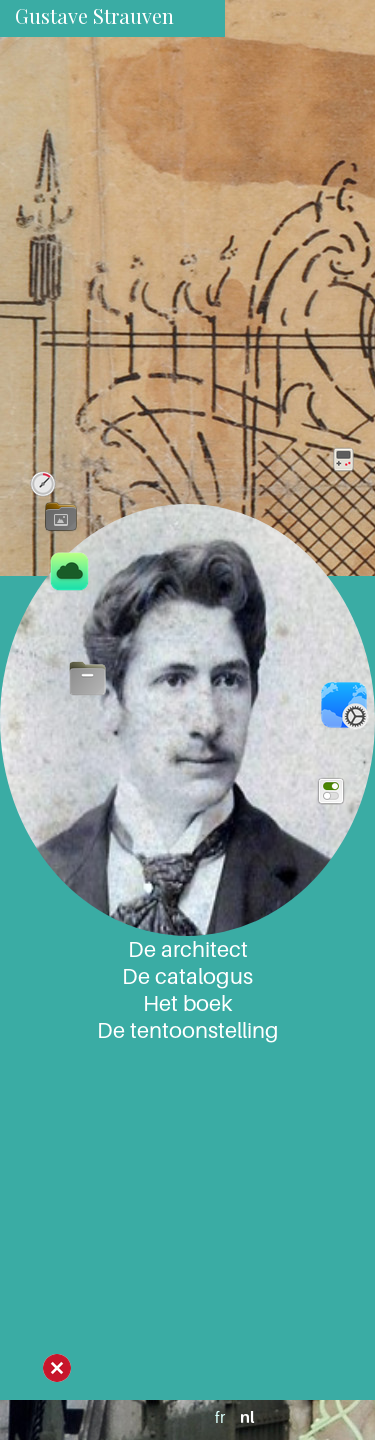 The image size is (375, 1440). What do you see at coordinates (57, 1368) in the screenshot?
I see `stop or cancel the current action` at bounding box center [57, 1368].